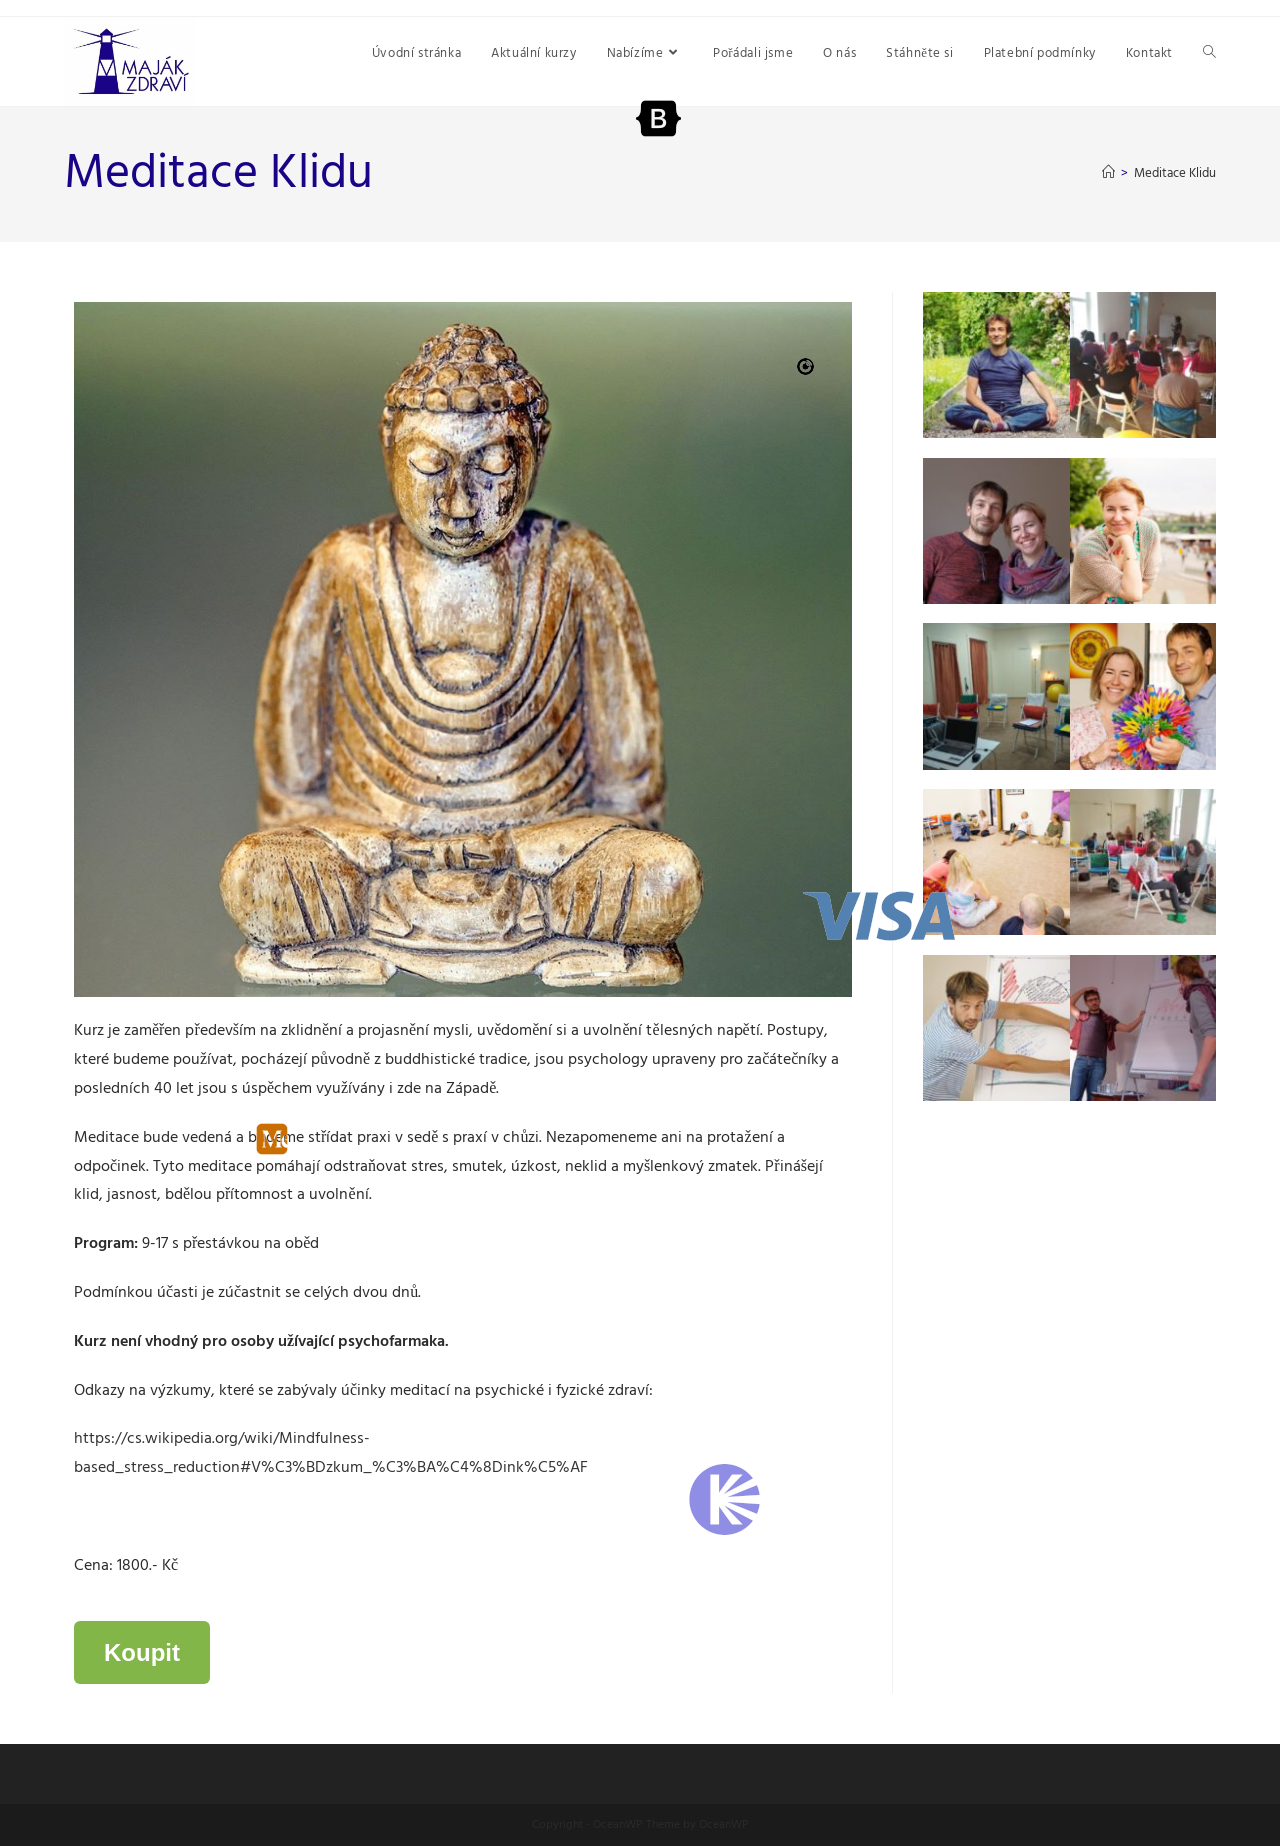 This screenshot has width=1280, height=1846. What do you see at coordinates (272, 1139) in the screenshot?
I see `open the Medium app` at bounding box center [272, 1139].